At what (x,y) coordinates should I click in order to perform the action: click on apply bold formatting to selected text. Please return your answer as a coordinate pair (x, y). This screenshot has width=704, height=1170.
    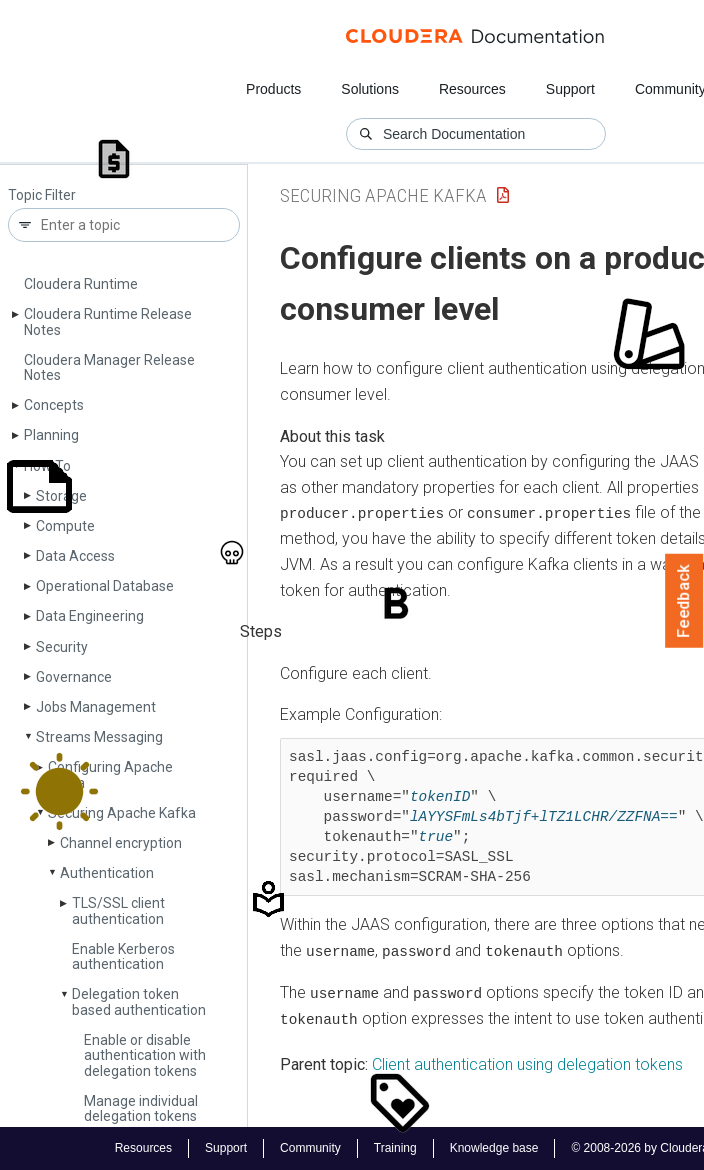
    Looking at the image, I should click on (395, 605).